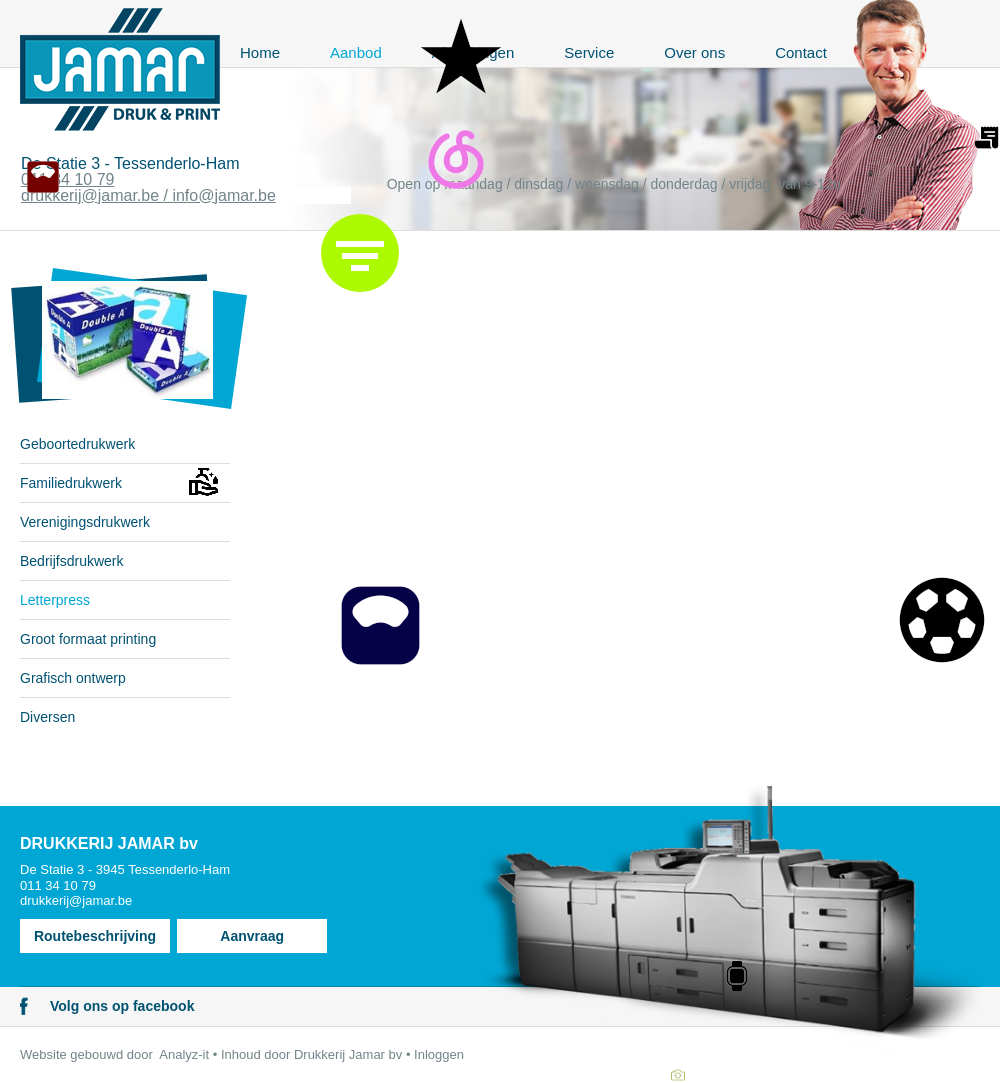 This screenshot has height=1083, width=1000. I want to click on access smartwatch settings or companion app, so click(737, 976).